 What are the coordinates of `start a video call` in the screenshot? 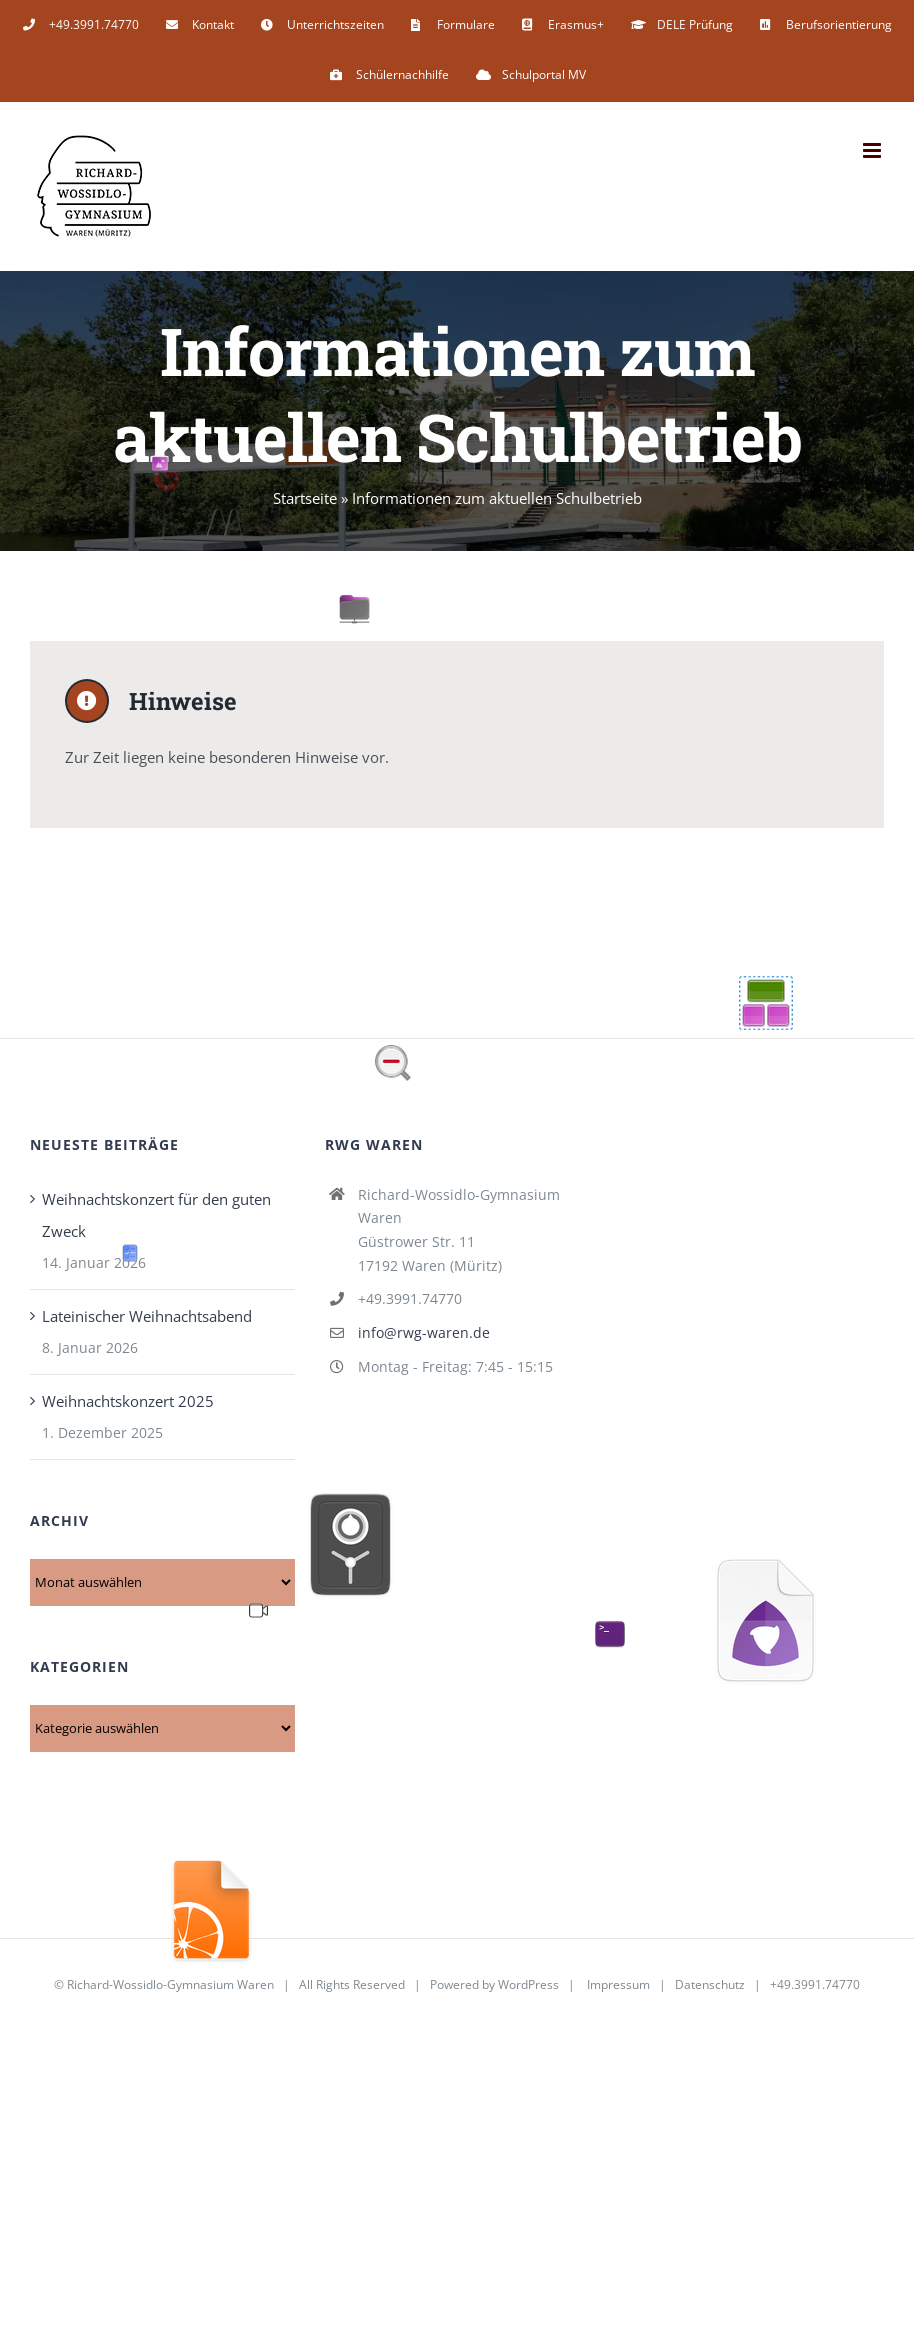 It's located at (258, 1610).